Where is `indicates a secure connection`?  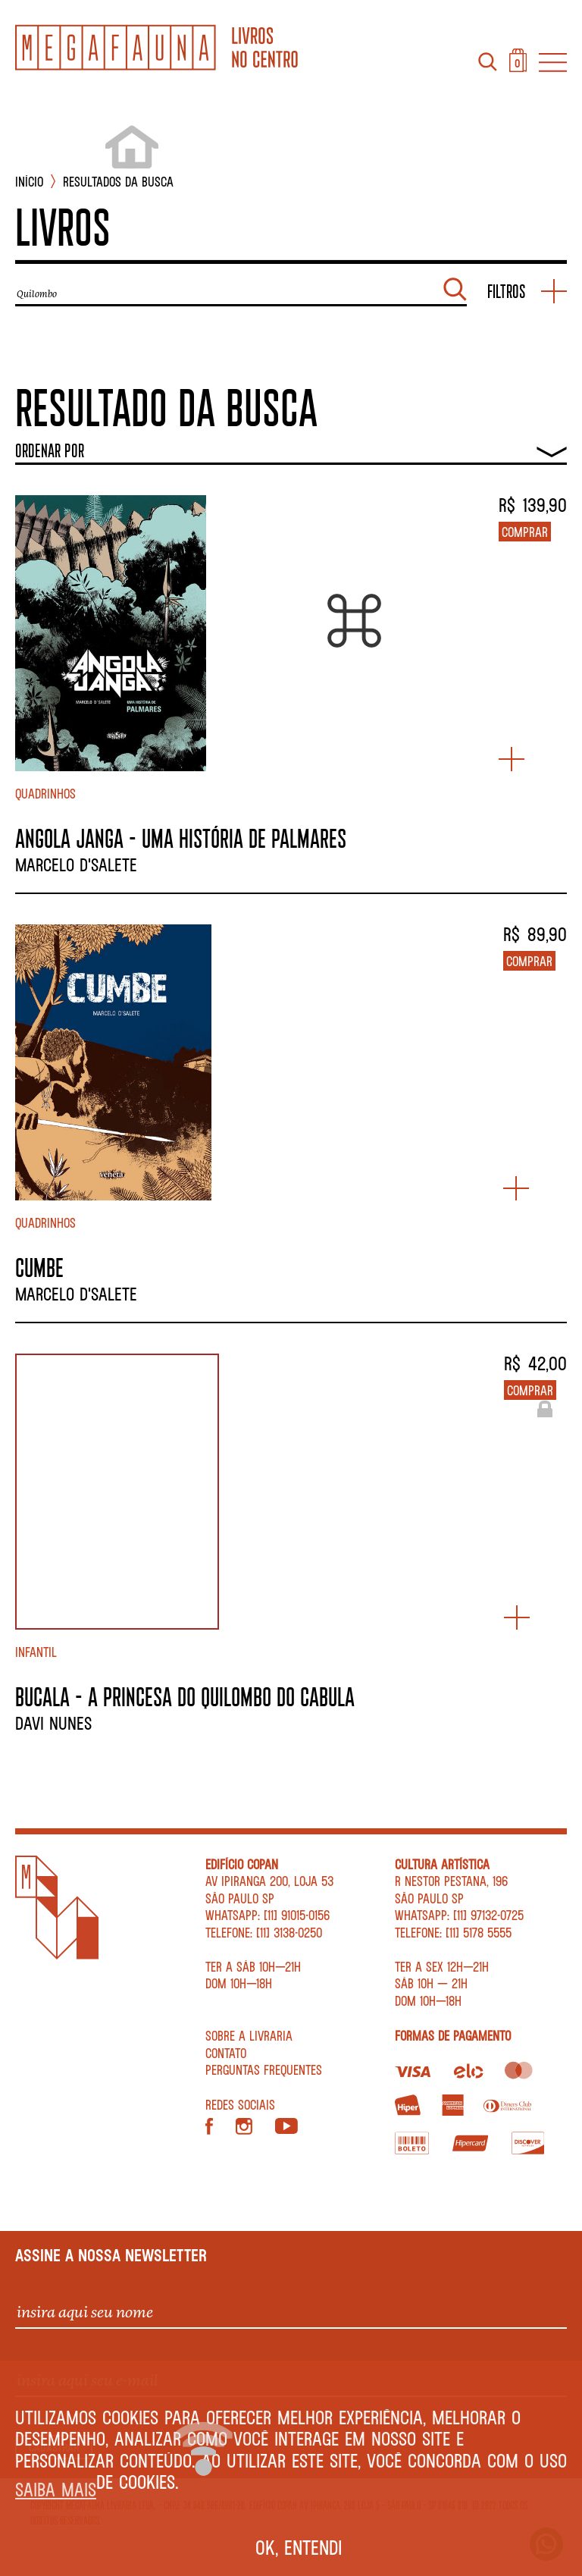
indicates a secure connection is located at coordinates (545, 1410).